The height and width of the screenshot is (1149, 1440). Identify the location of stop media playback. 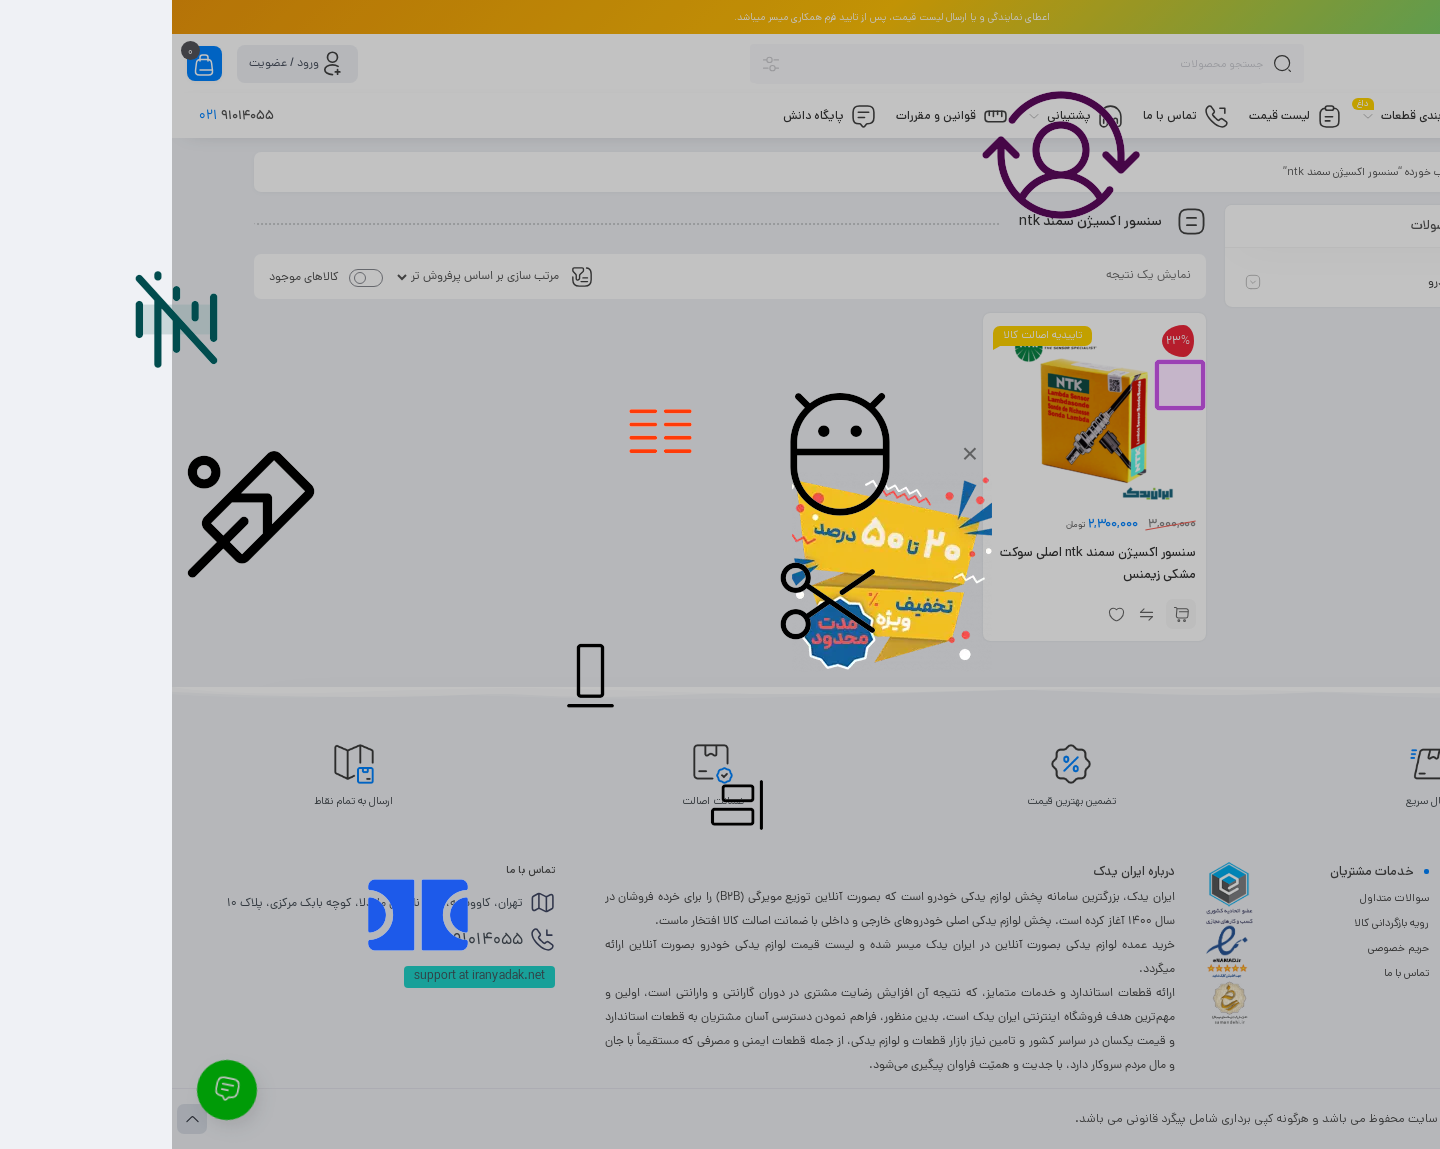
(1180, 385).